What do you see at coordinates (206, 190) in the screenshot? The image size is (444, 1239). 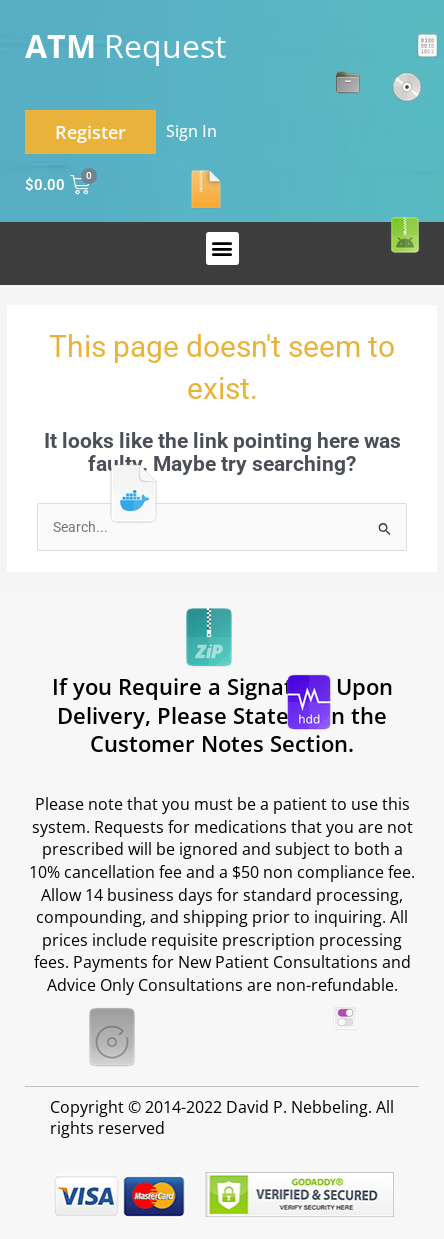 I see `a compressed zip file` at bounding box center [206, 190].